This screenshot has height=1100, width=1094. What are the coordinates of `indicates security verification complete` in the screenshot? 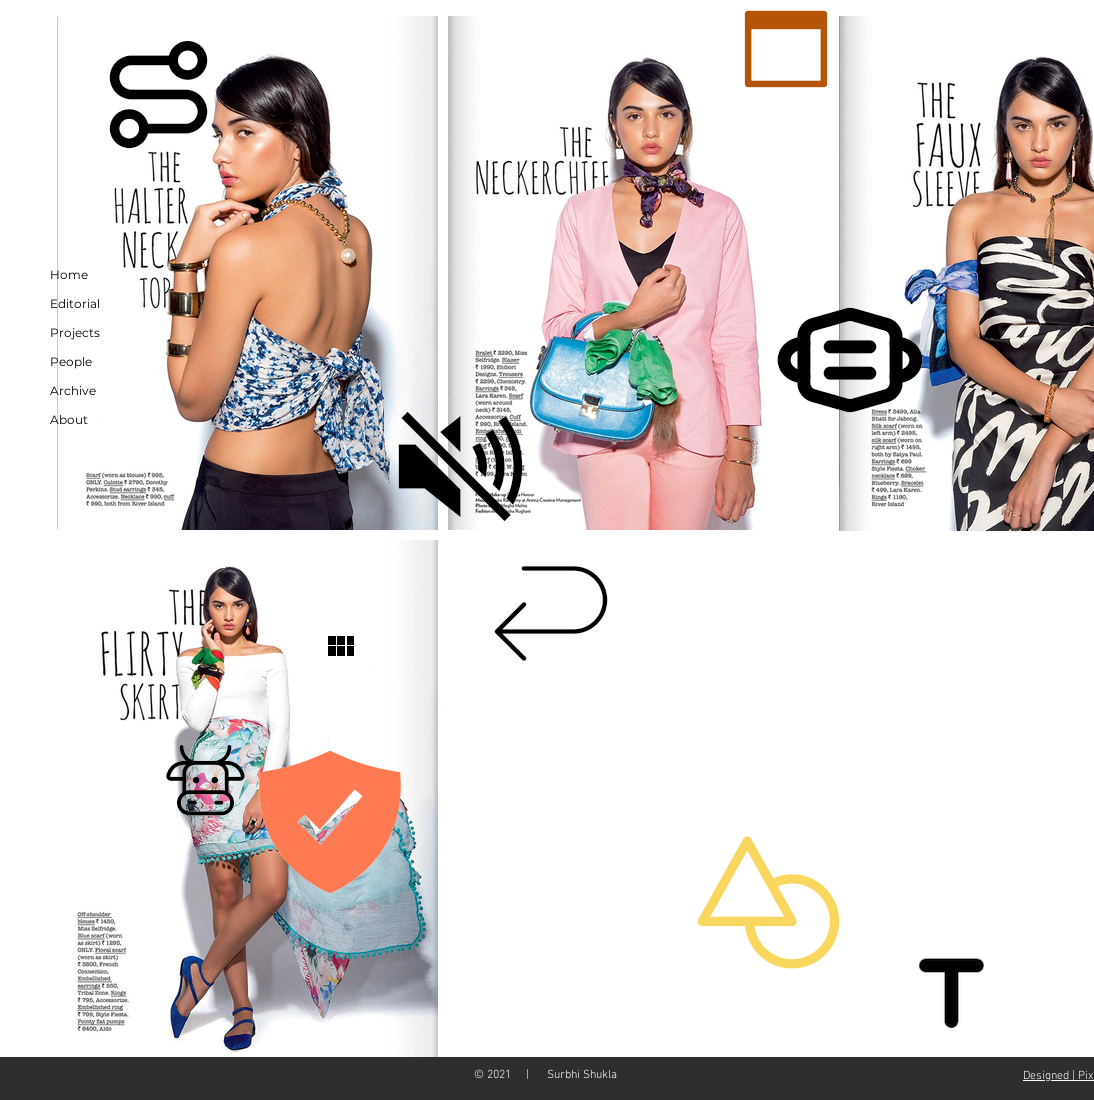 It's located at (330, 822).